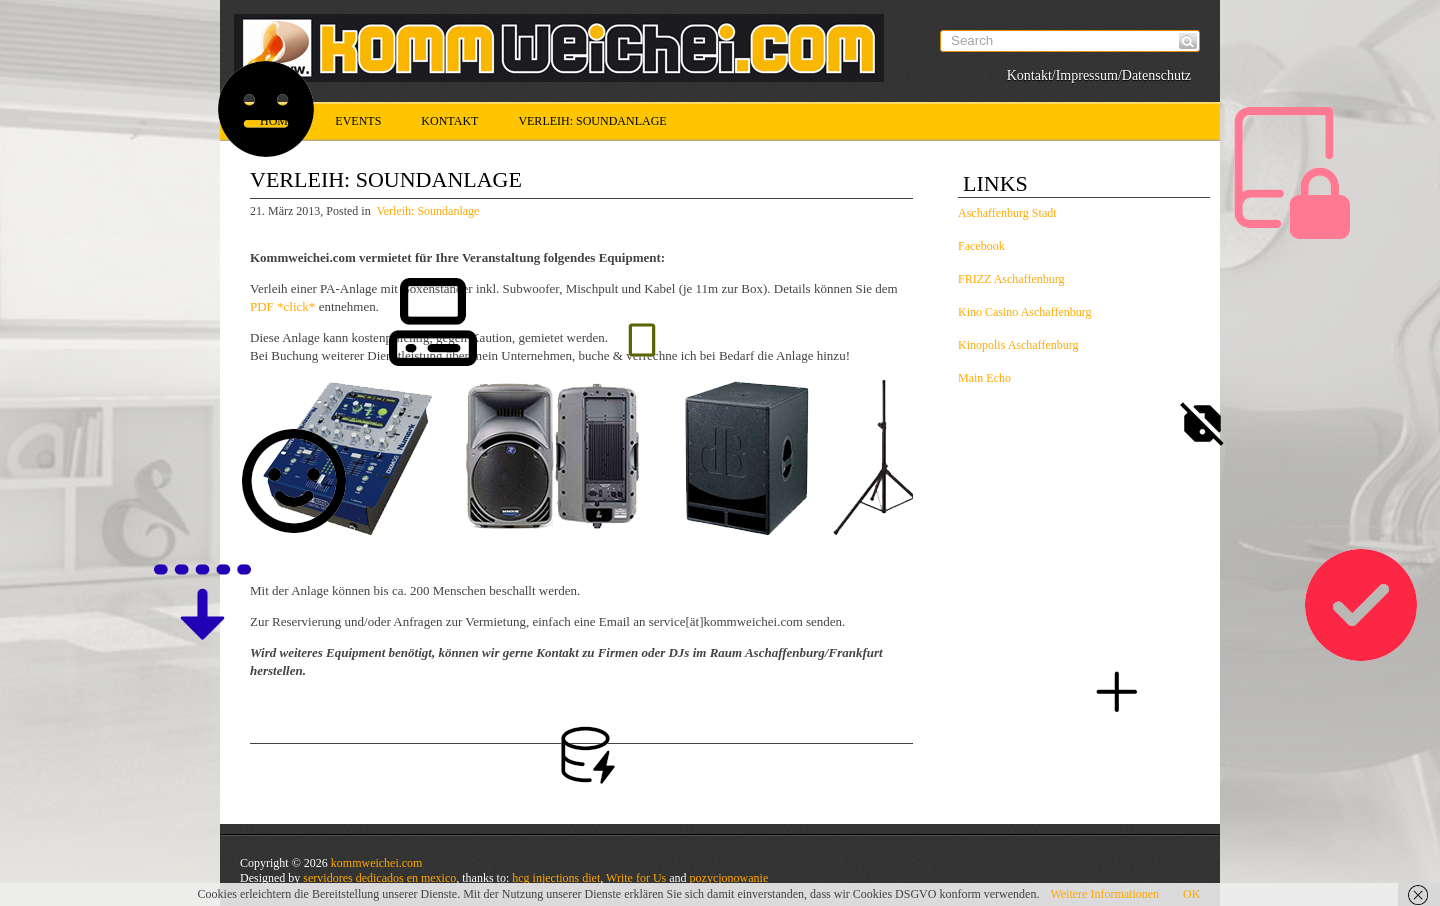 Image resolution: width=1440 pixels, height=906 pixels. Describe the element at coordinates (202, 595) in the screenshot. I see `expand collapsed content below` at that location.